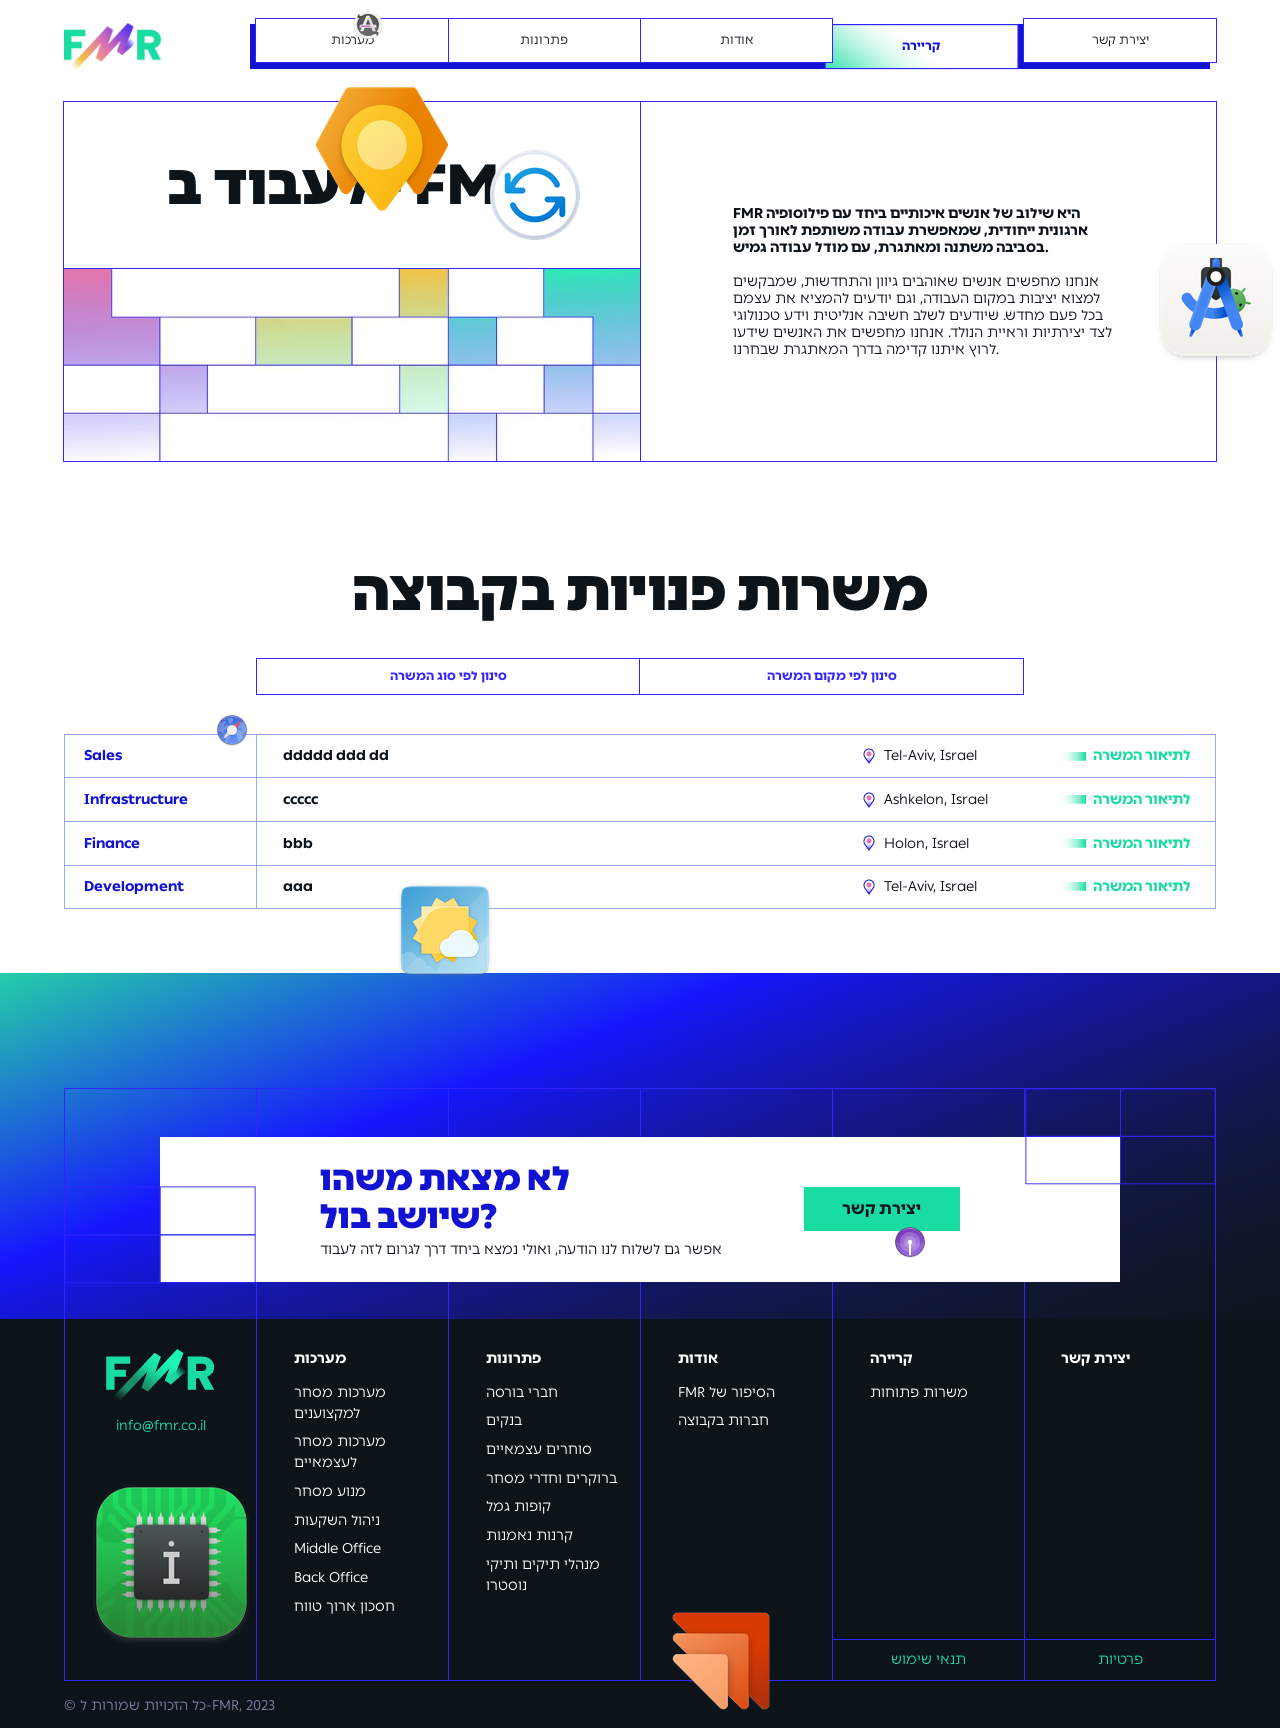  I want to click on indicates sync or refresh in progress, so click(535, 195).